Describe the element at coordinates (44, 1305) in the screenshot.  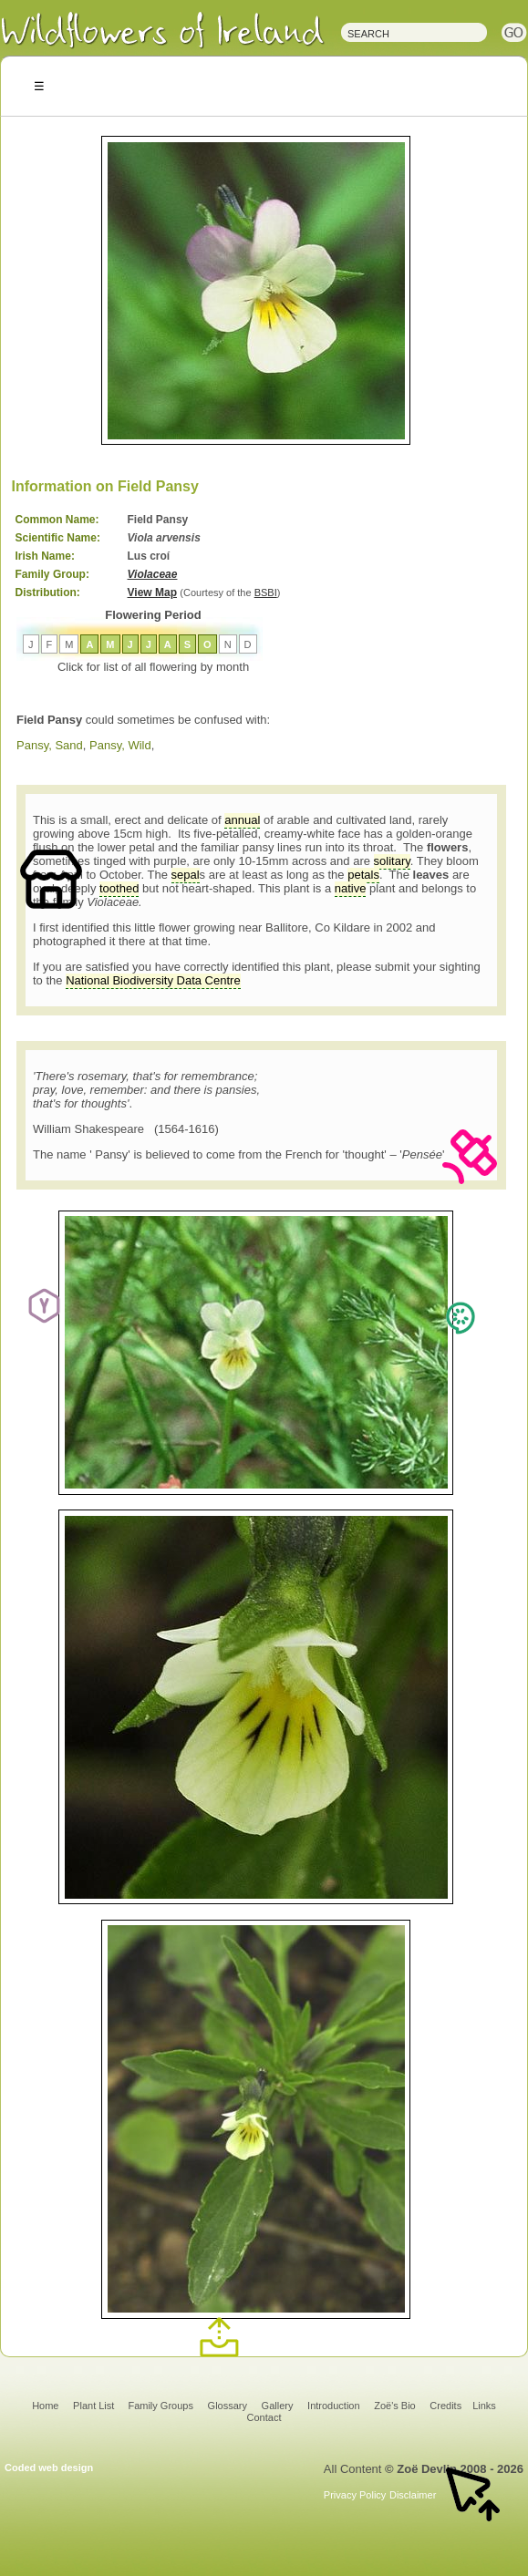
I see `indicates a category or section labeled "Y"` at that location.